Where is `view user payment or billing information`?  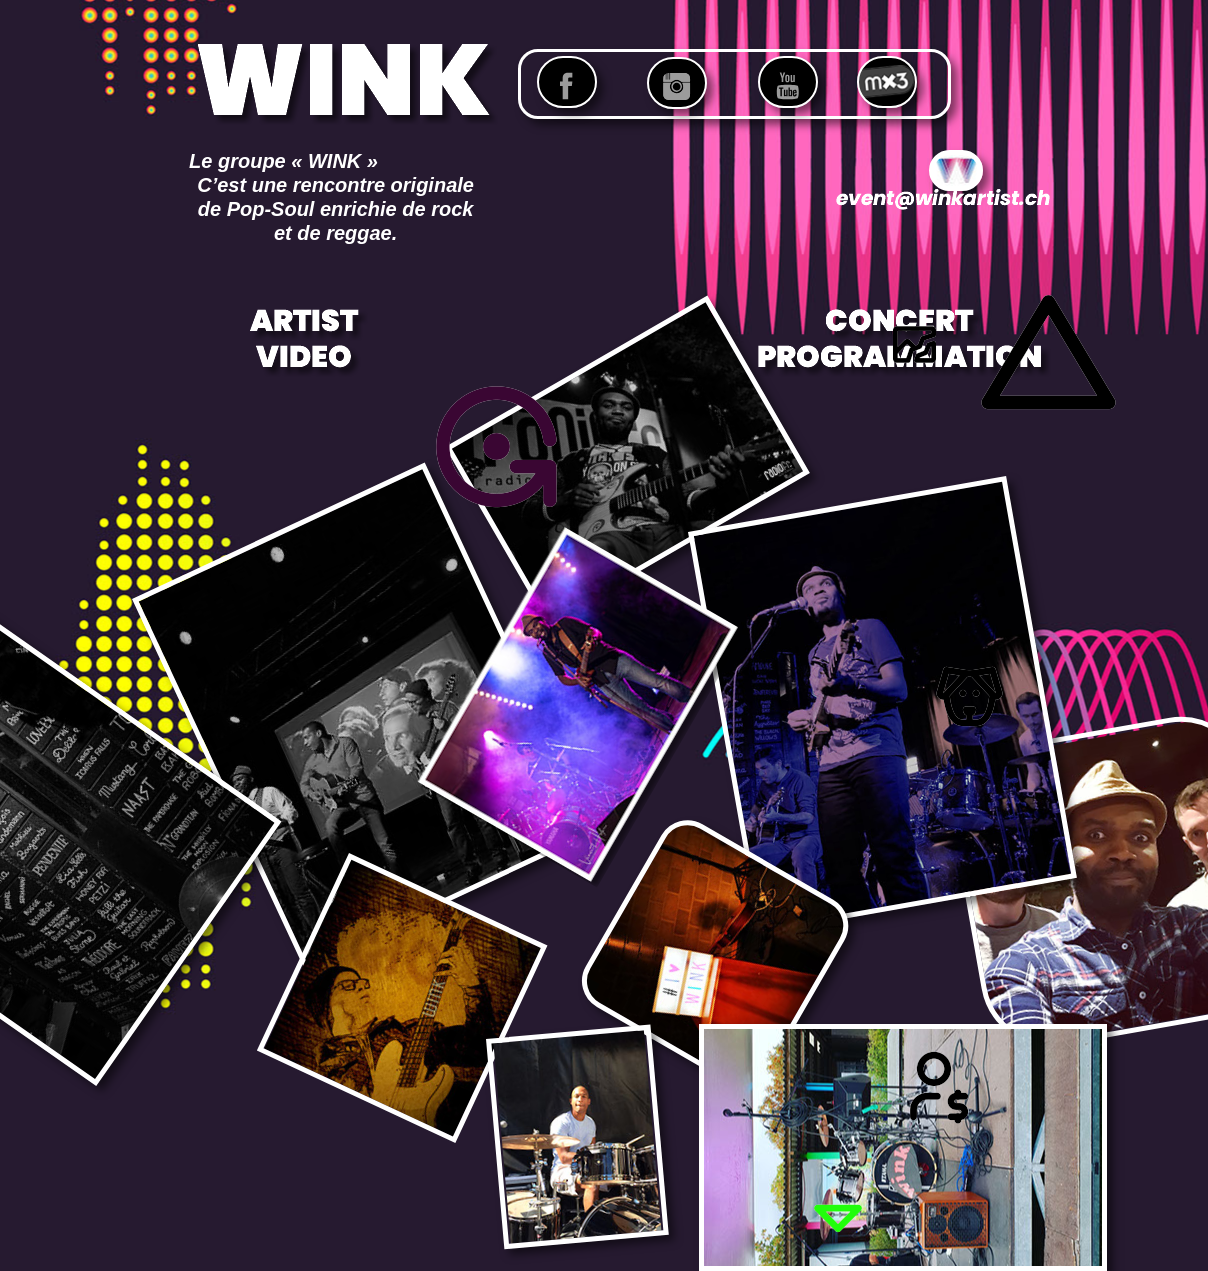
view user payment or billing information is located at coordinates (934, 1086).